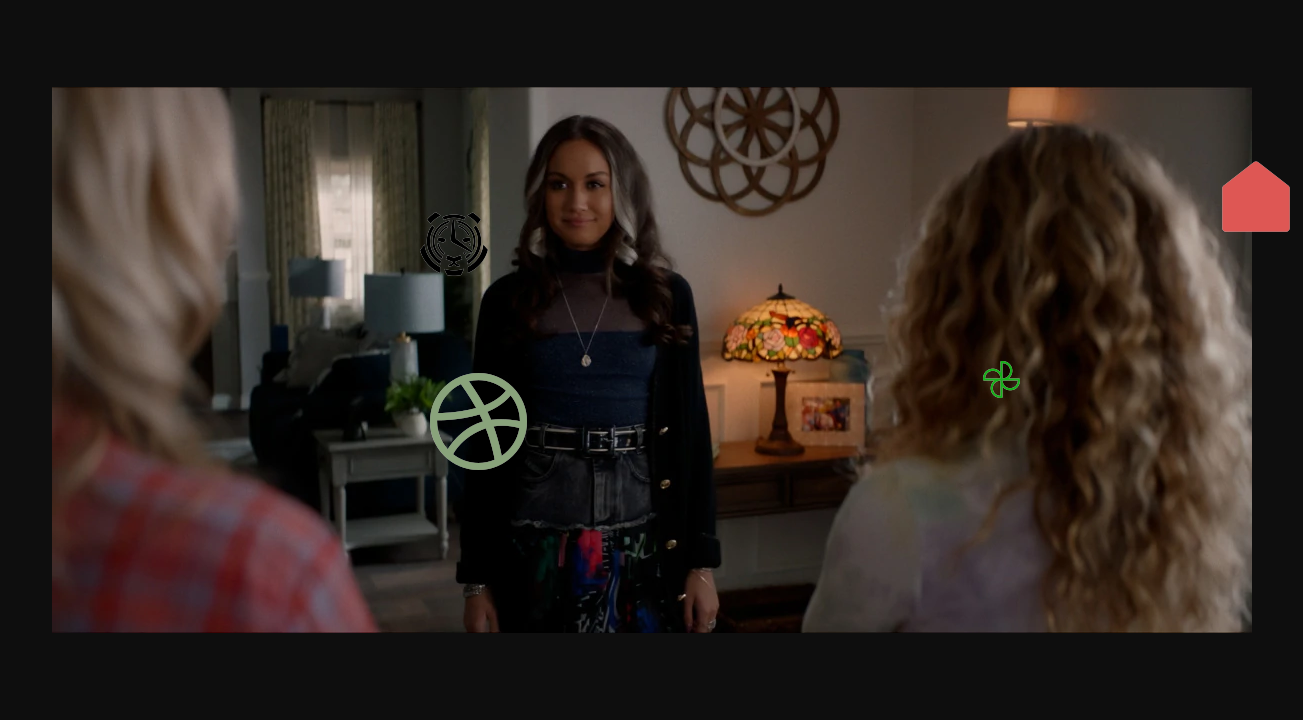 The width and height of the screenshot is (1303, 720). I want to click on visit dribbble profile or portfolio, so click(478, 421).